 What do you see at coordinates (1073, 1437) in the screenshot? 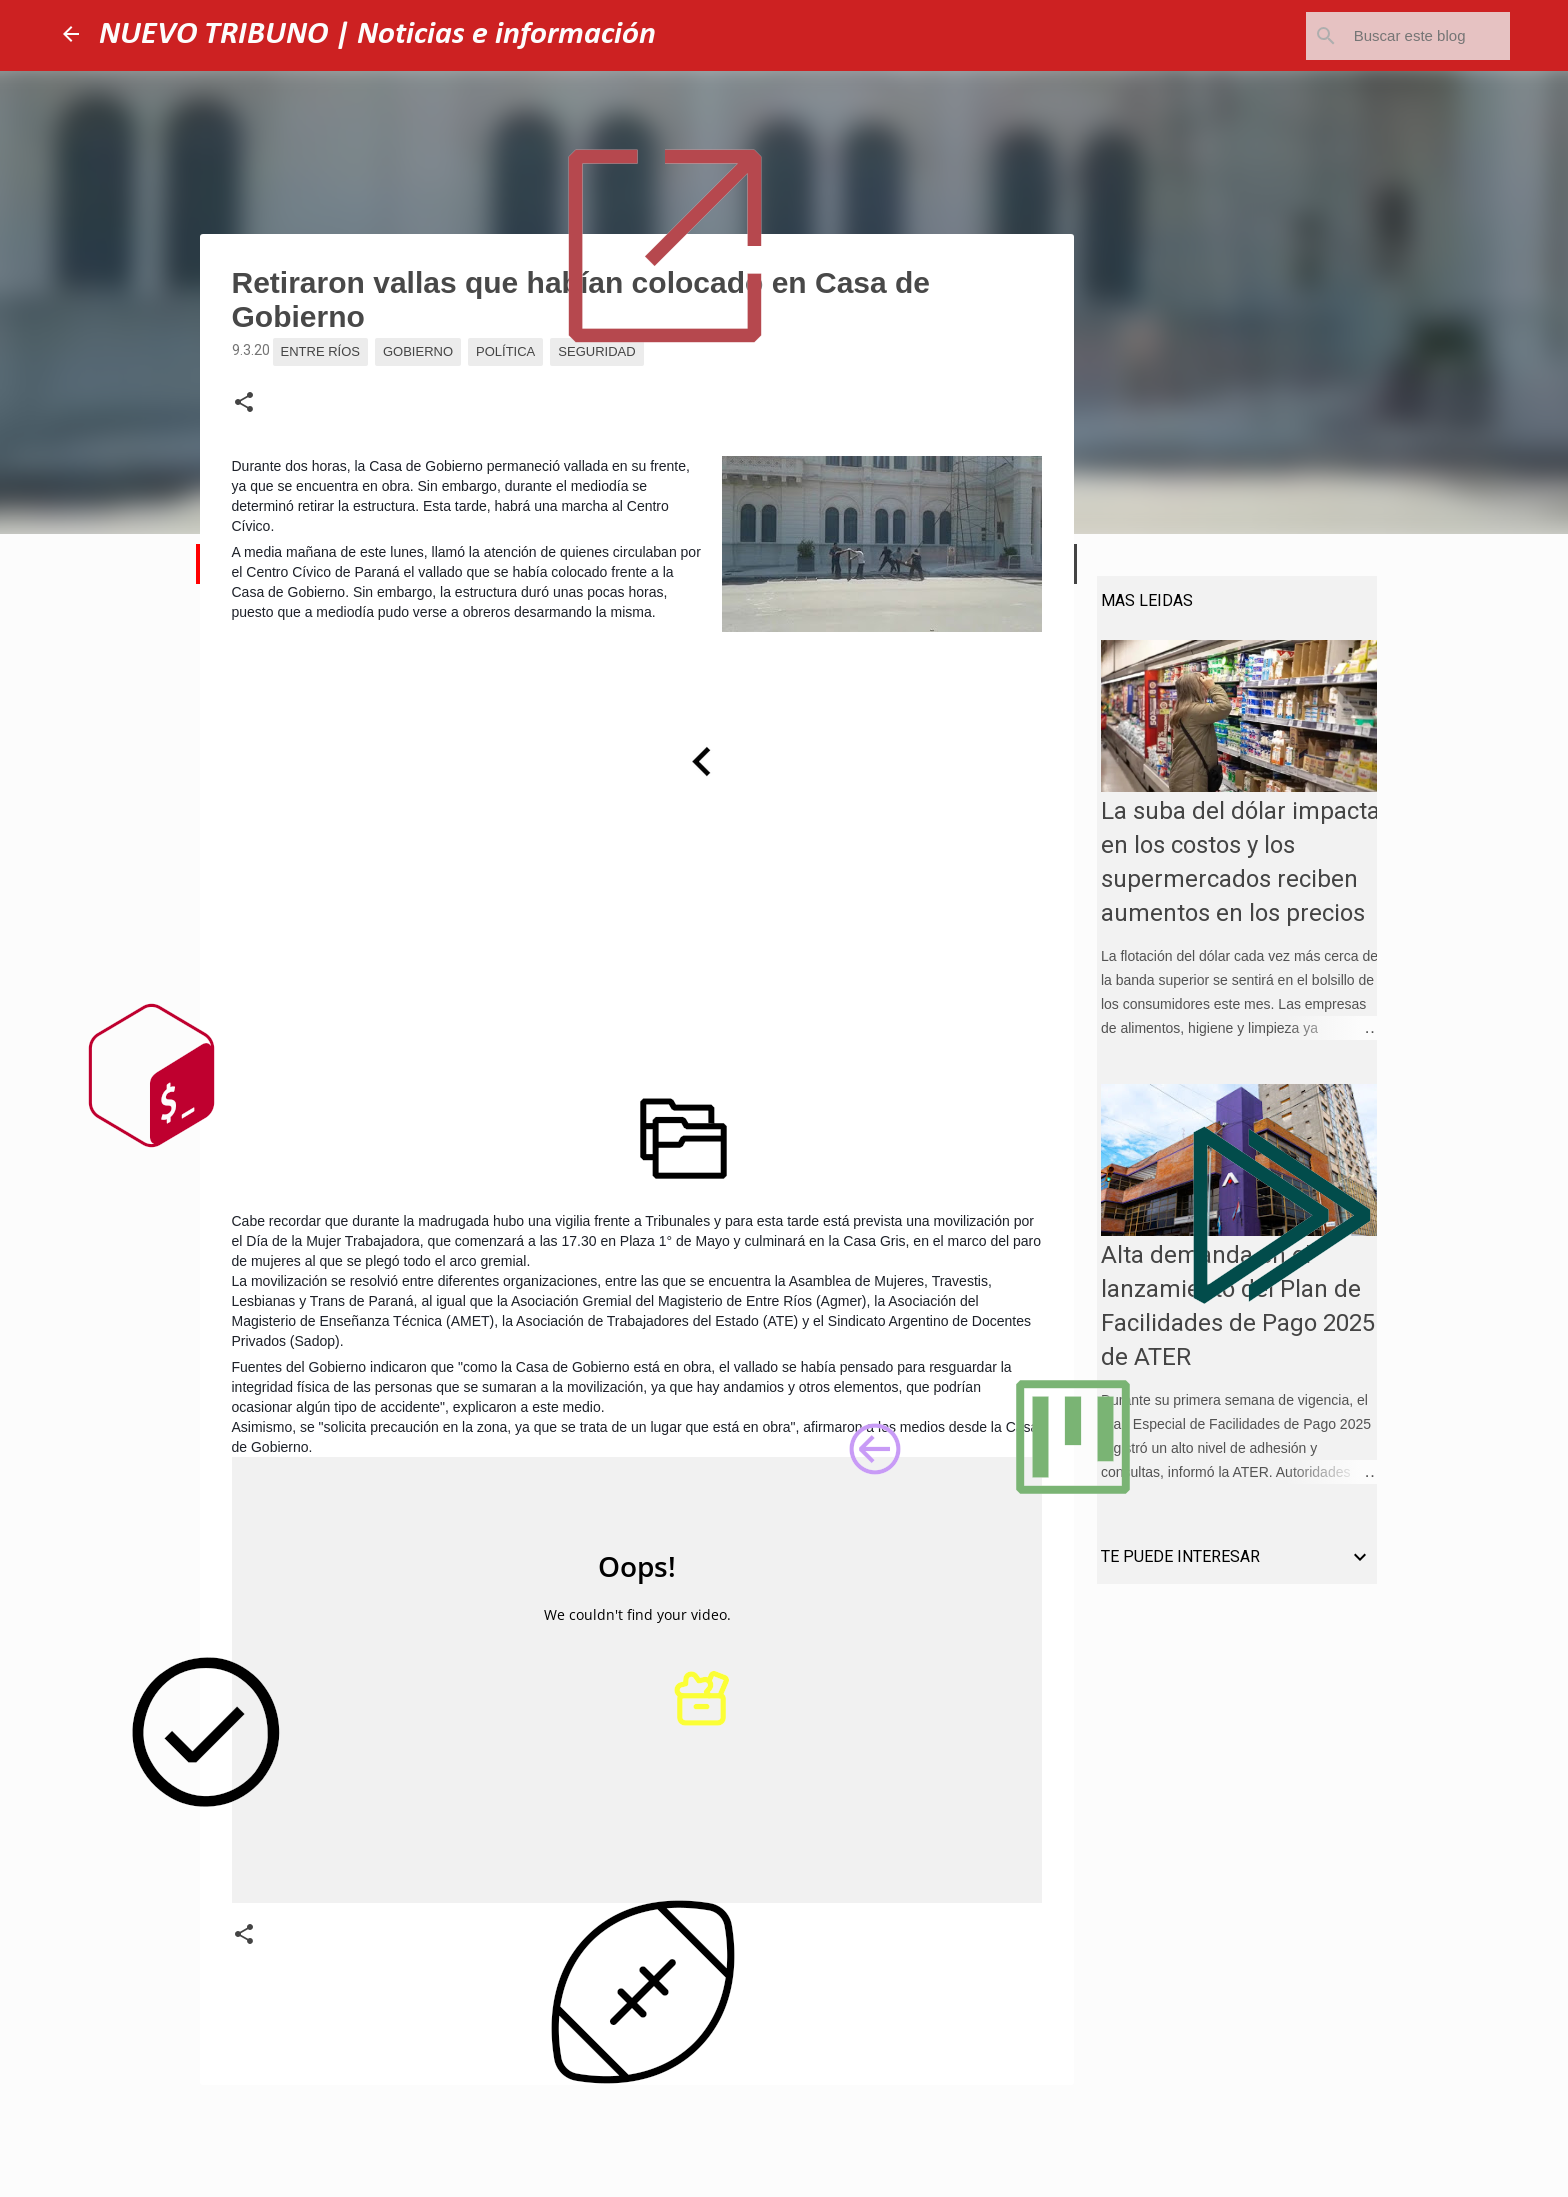
I see `open project panel` at bounding box center [1073, 1437].